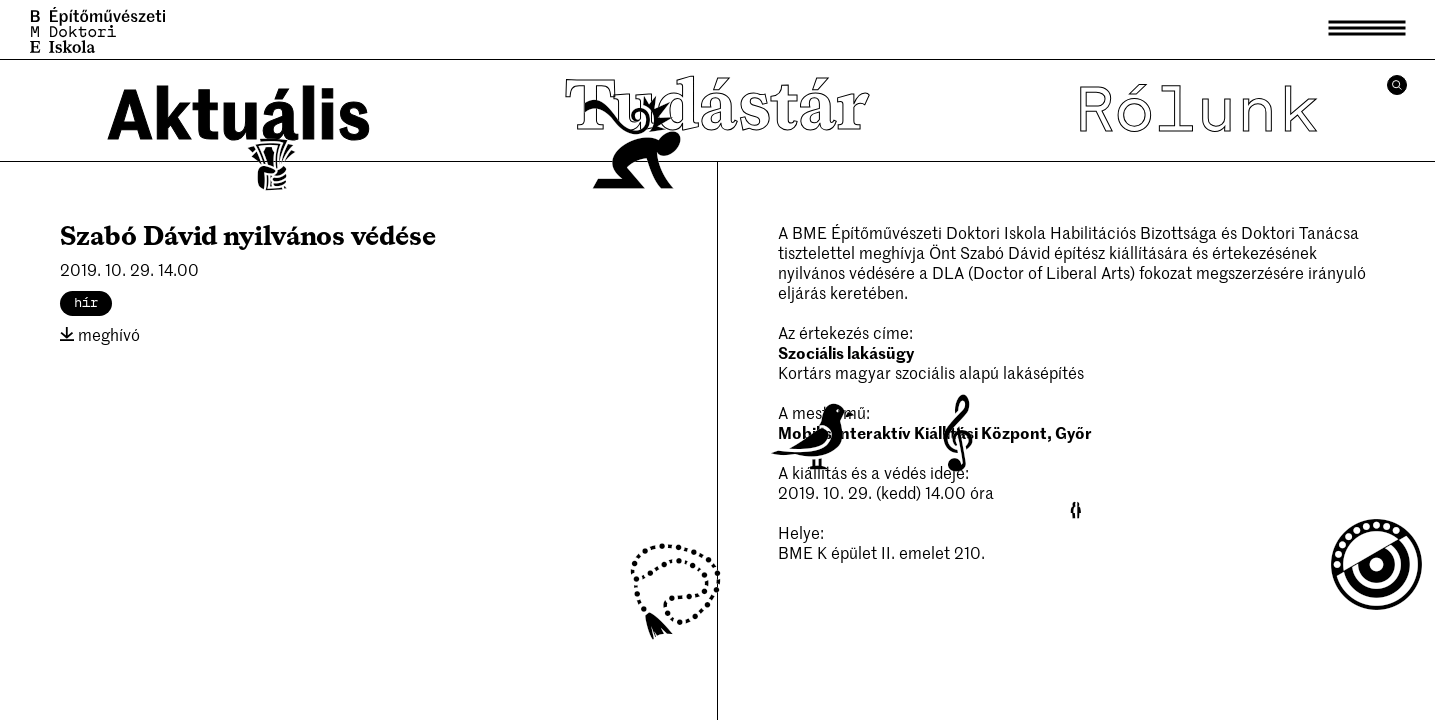 The image size is (1435, 720). What do you see at coordinates (958, 433) in the screenshot?
I see `access music or audio settings` at bounding box center [958, 433].